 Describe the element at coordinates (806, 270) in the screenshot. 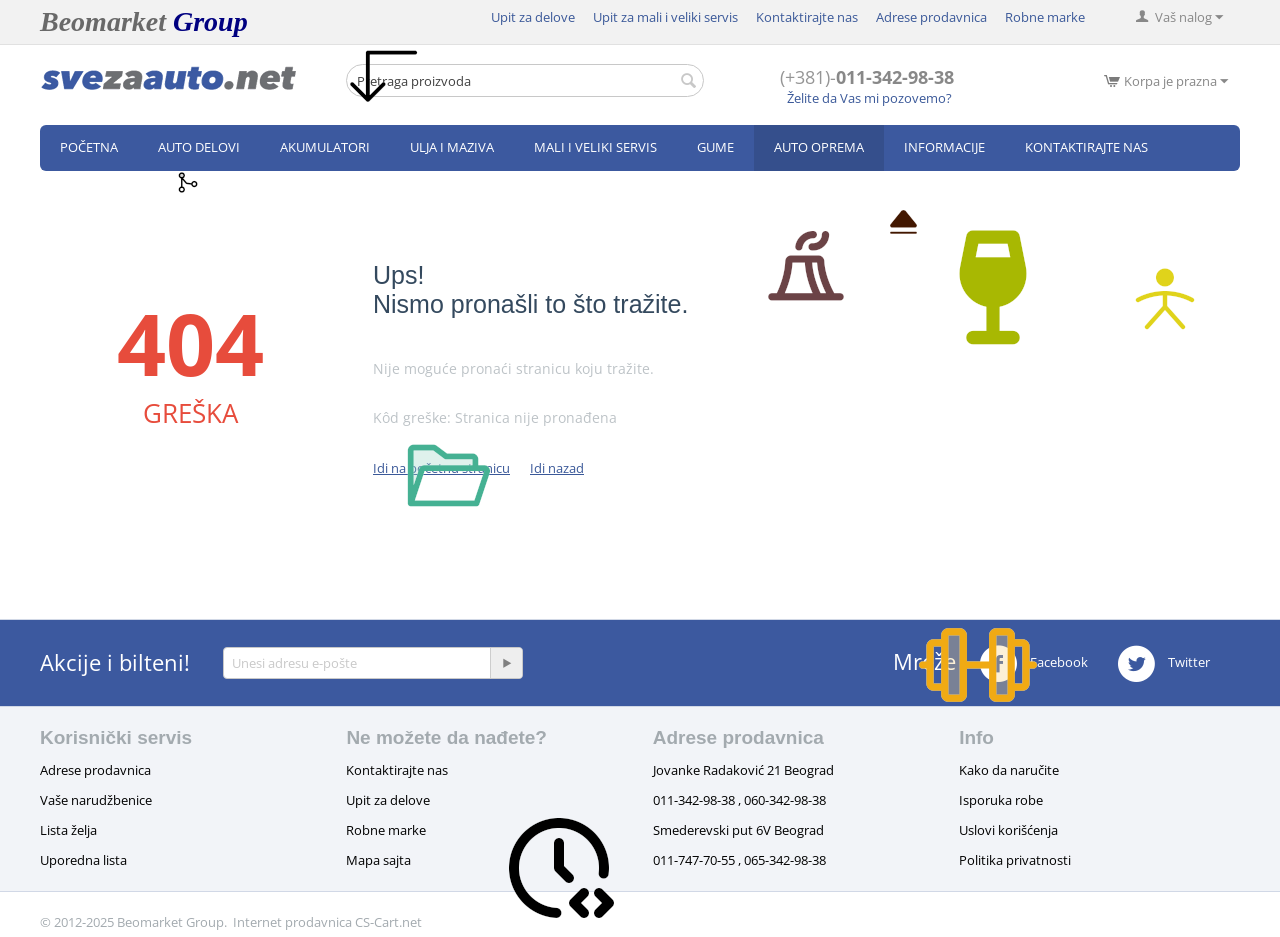

I see `view nuclear power plant information` at that location.